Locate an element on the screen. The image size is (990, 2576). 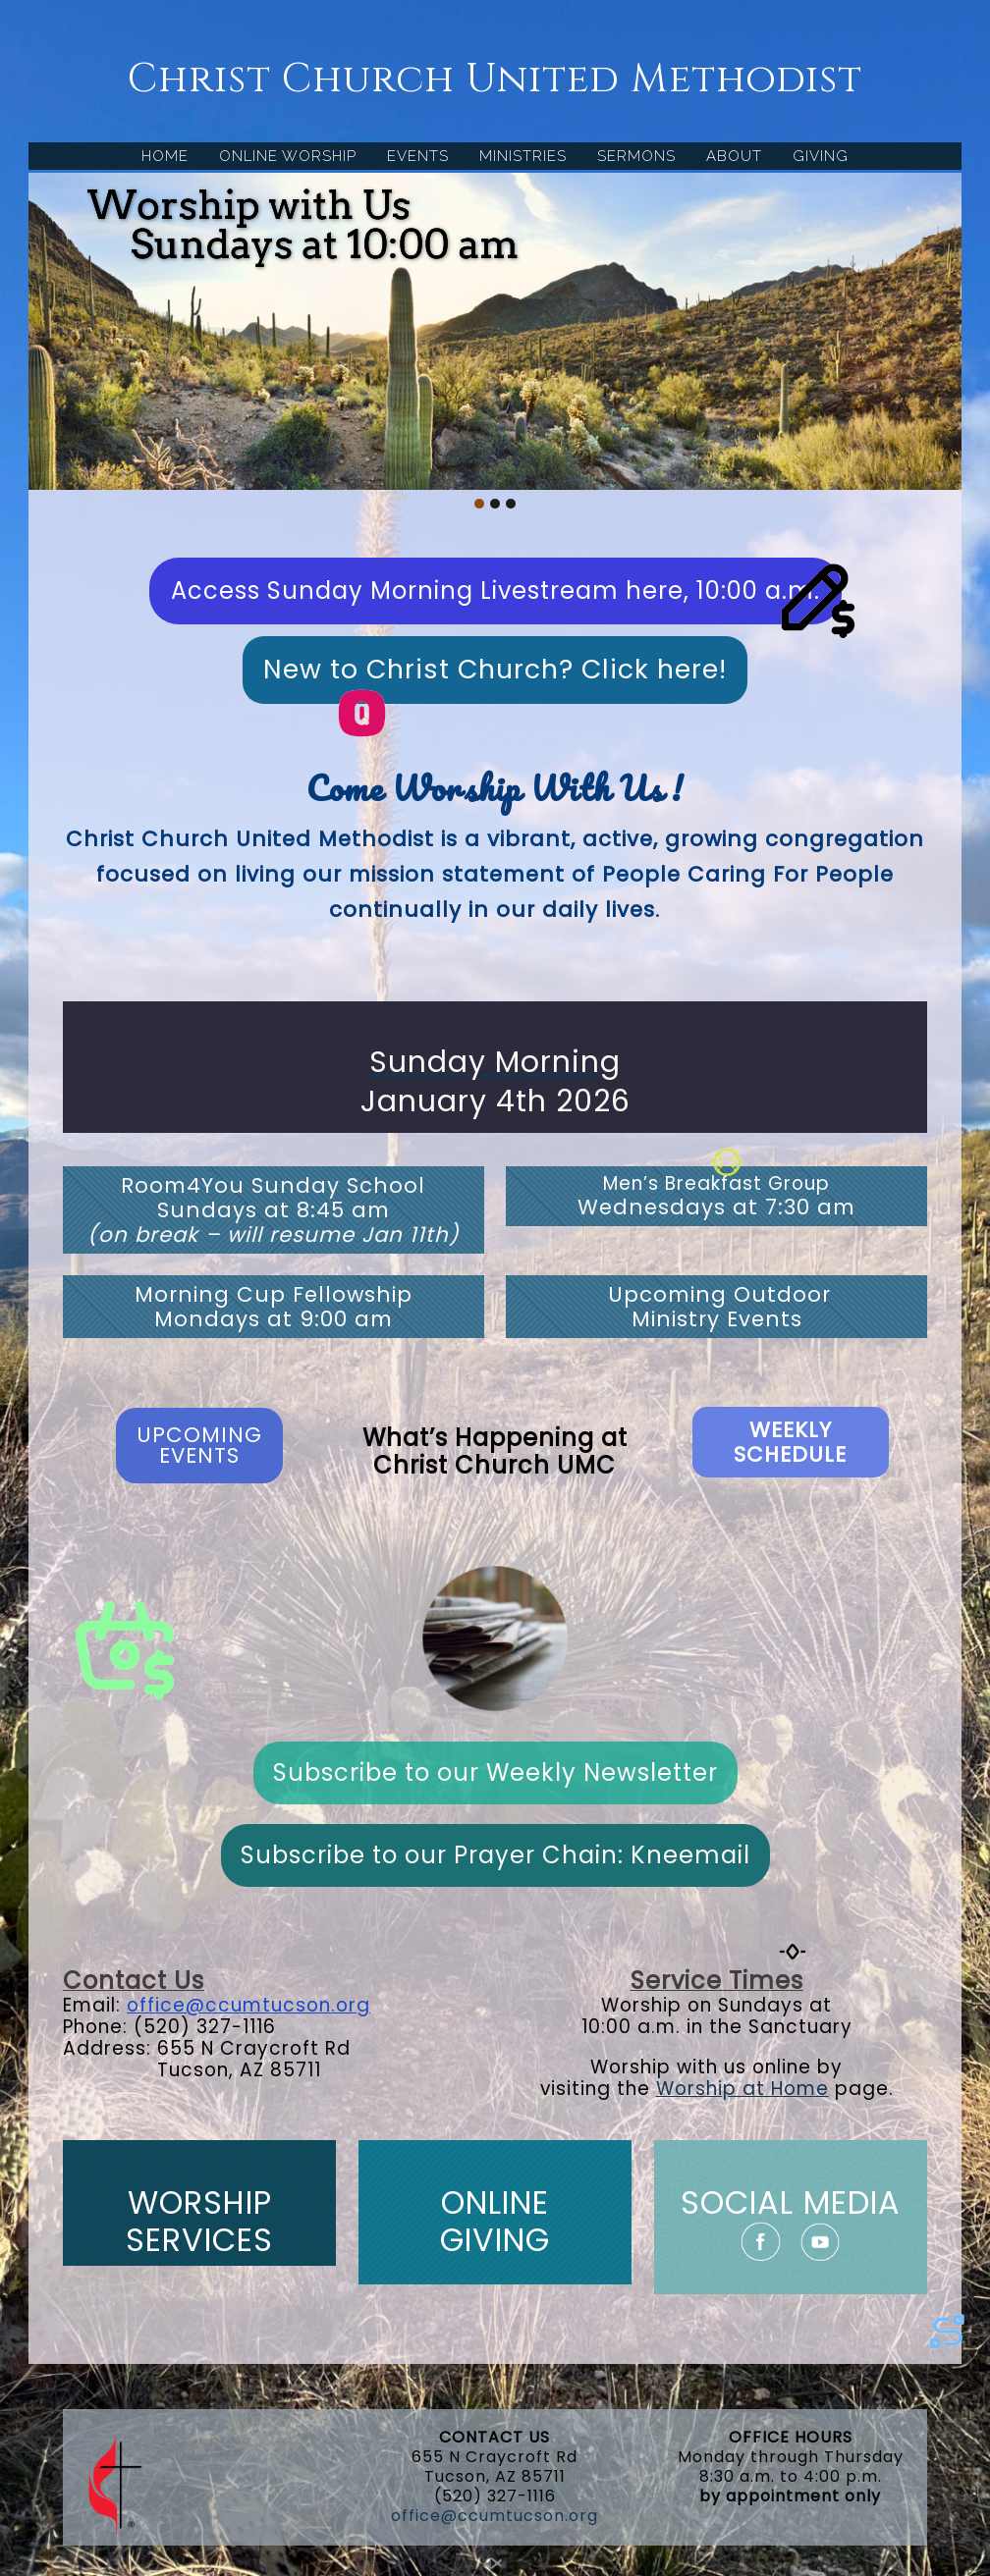
represents the letter Q in a keyboard or text input is located at coordinates (361, 713).